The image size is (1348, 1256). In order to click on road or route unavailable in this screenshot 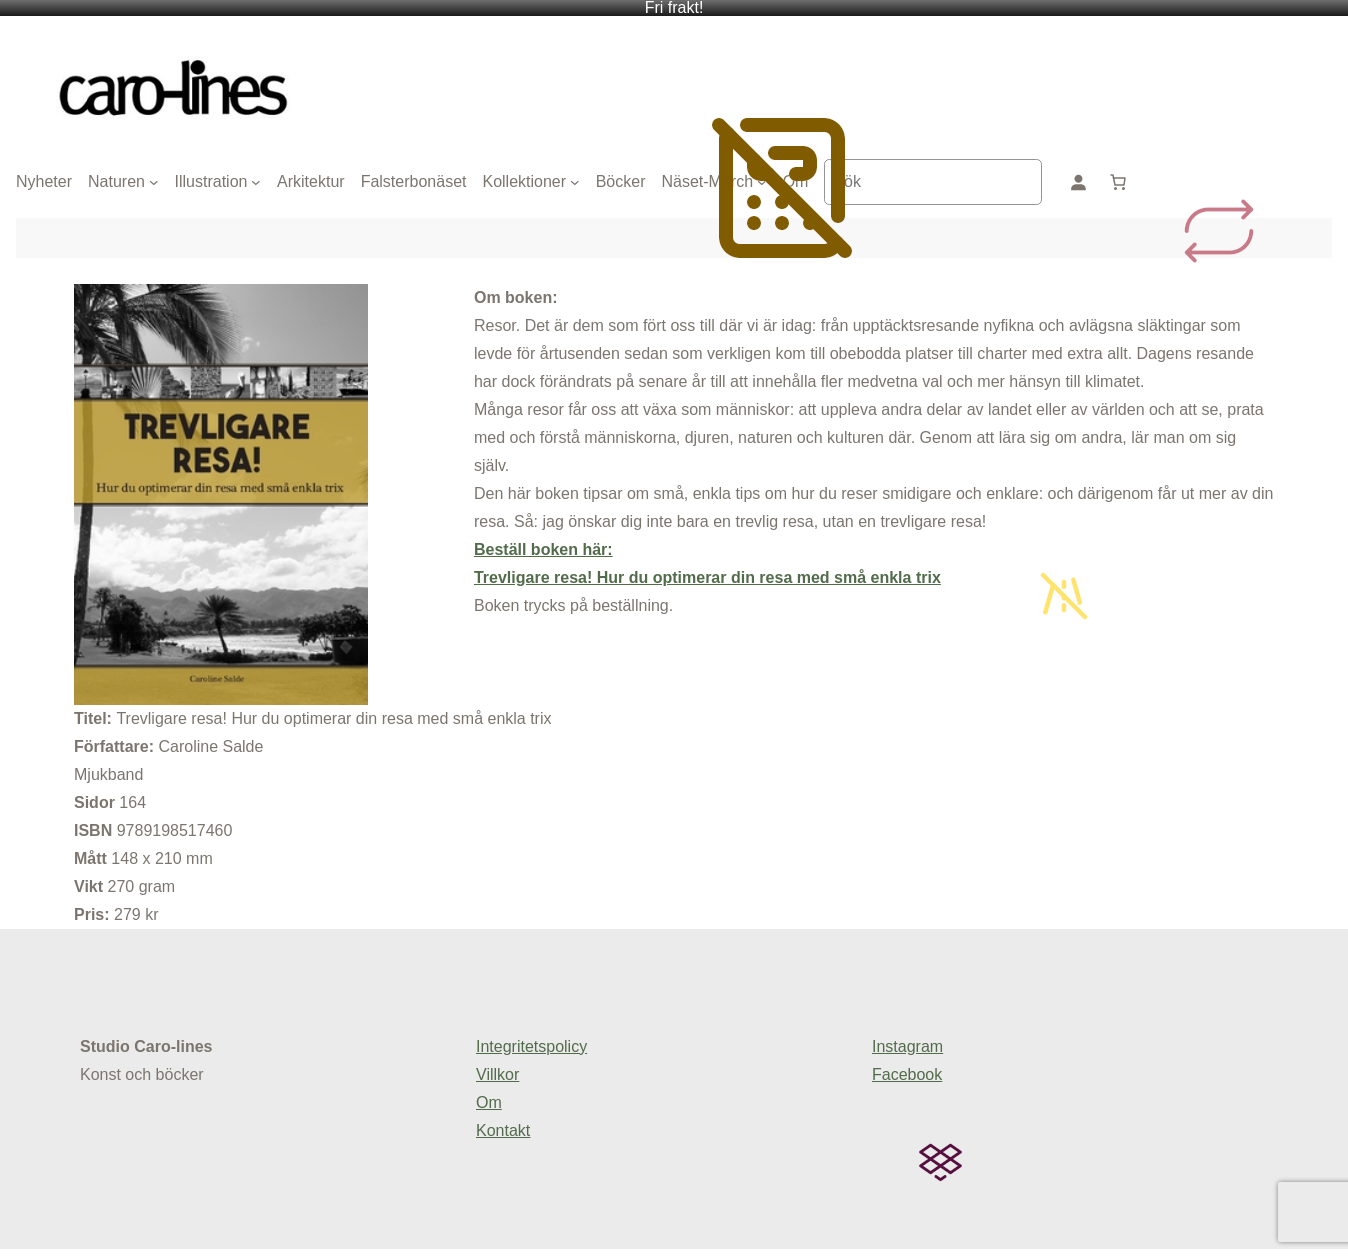, I will do `click(1064, 596)`.